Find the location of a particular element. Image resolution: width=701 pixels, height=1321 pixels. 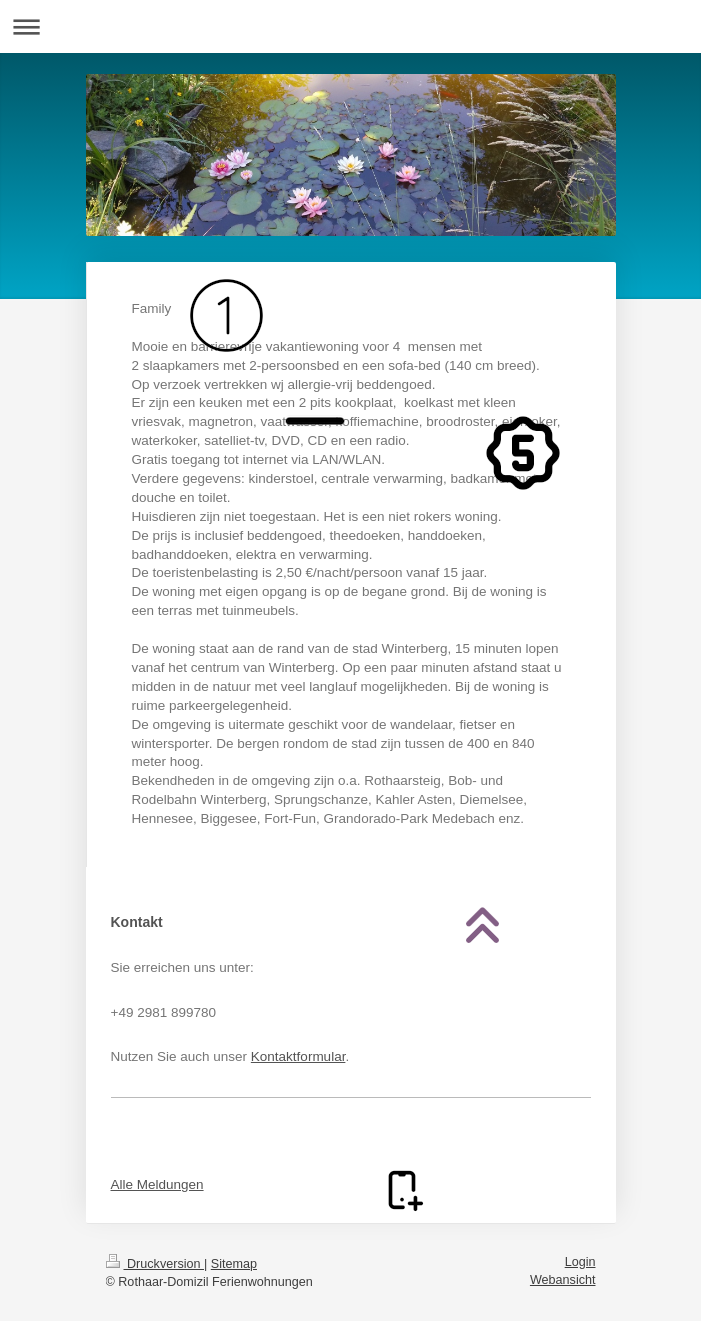

scroll to top of page is located at coordinates (482, 926).